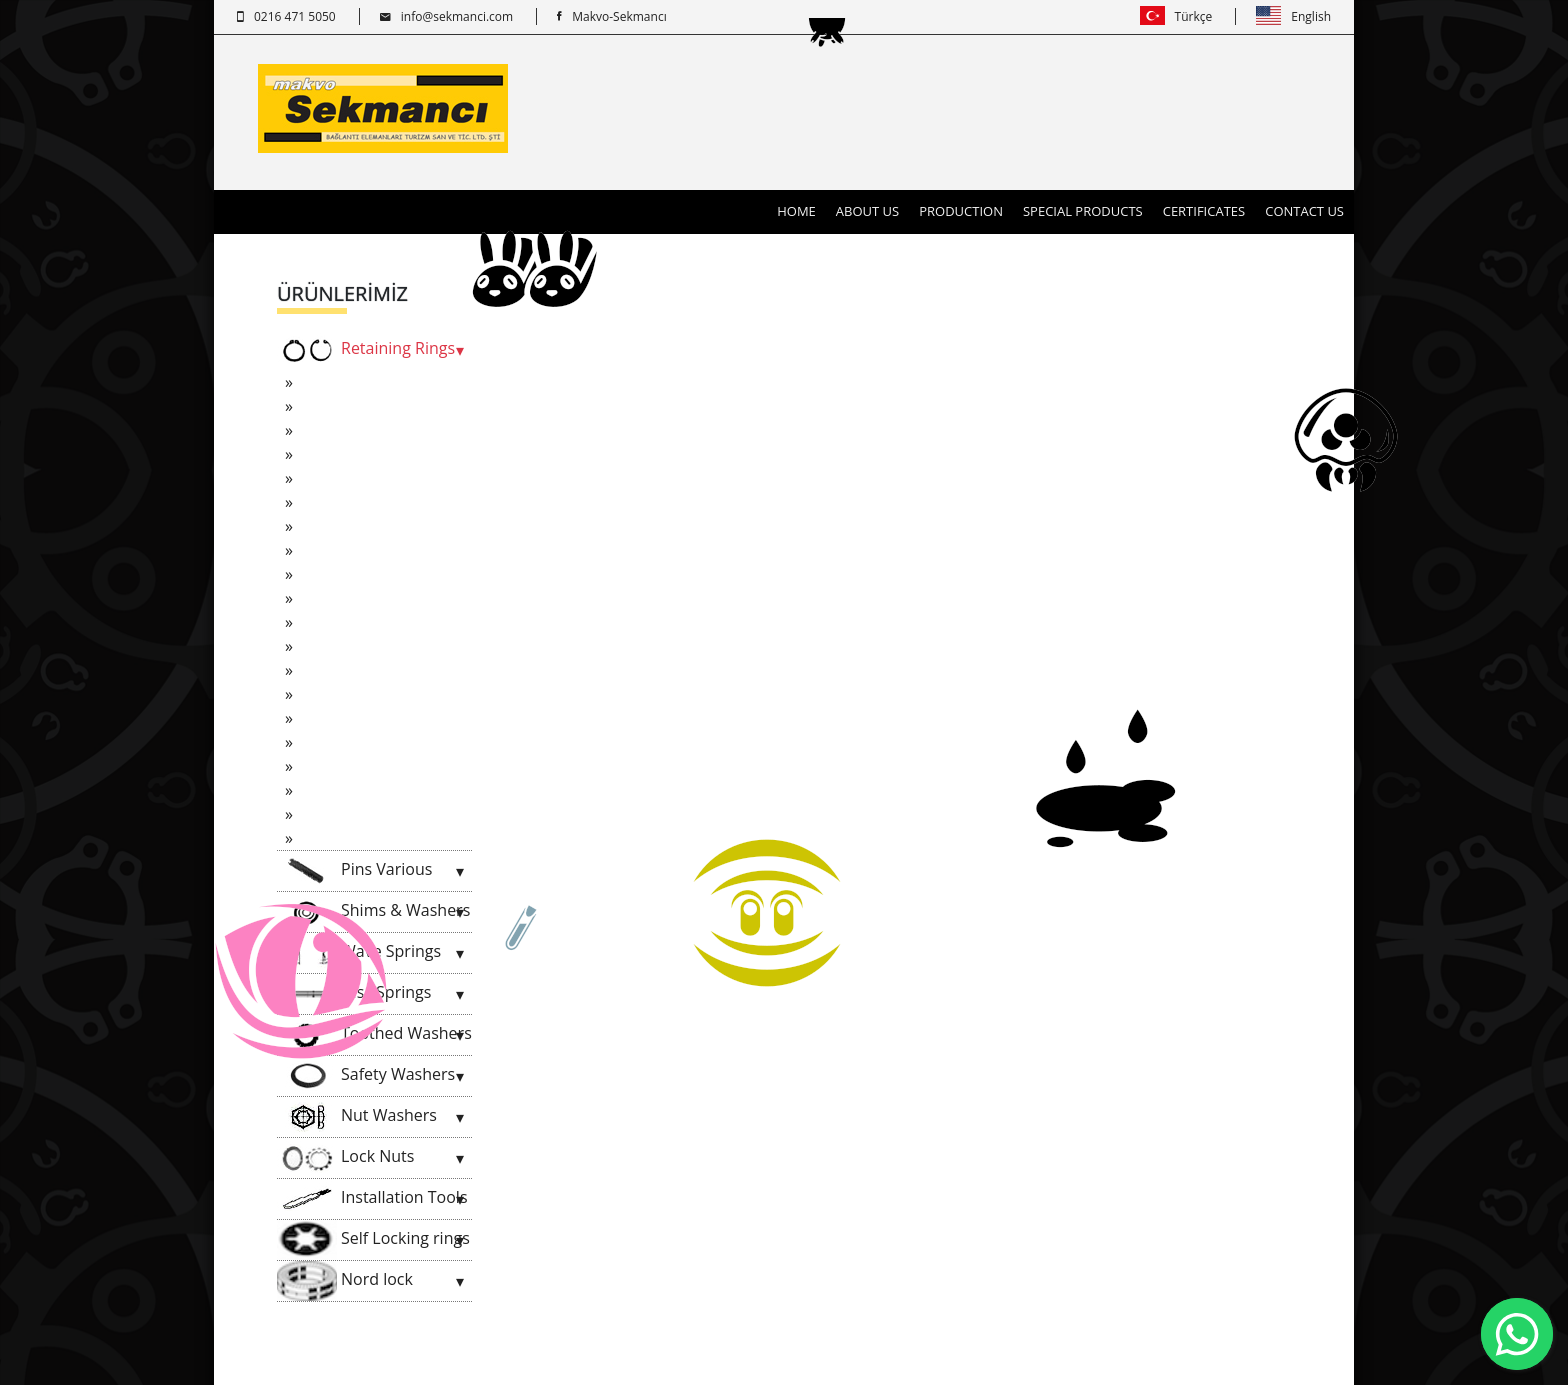 Image resolution: width=1568 pixels, height=1385 pixels. I want to click on activate beast vision or predator sense mode, so click(300, 978).